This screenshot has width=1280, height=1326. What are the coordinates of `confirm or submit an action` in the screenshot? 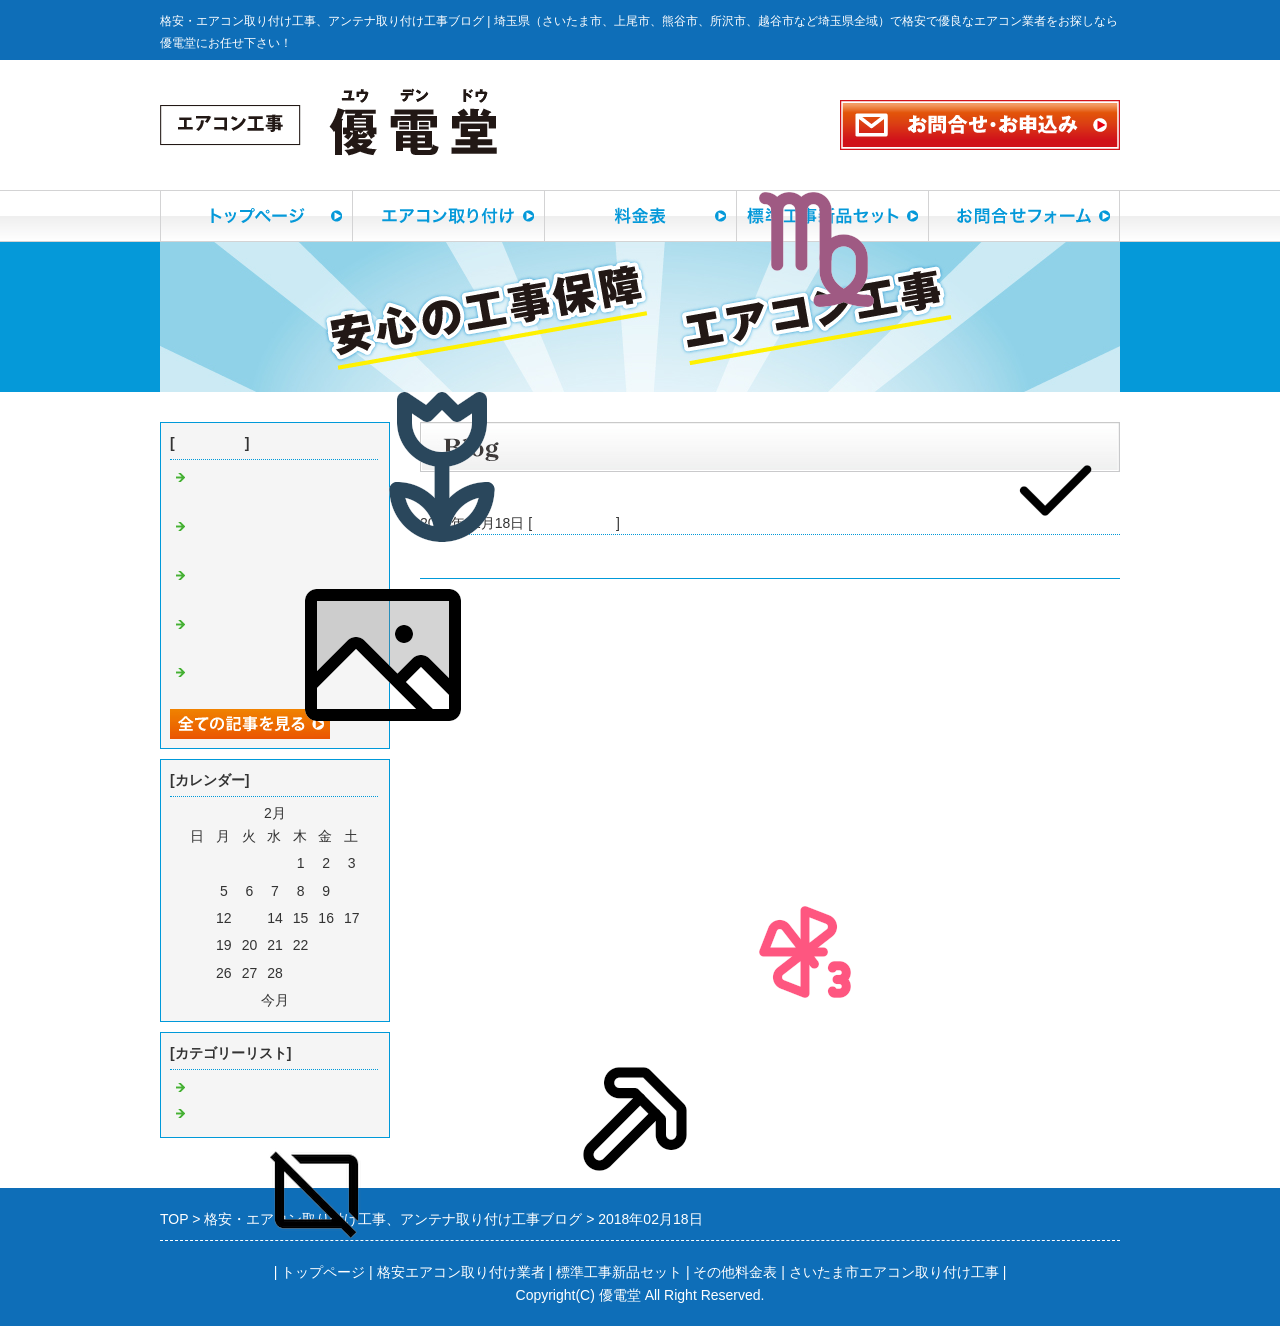 It's located at (1053, 490).